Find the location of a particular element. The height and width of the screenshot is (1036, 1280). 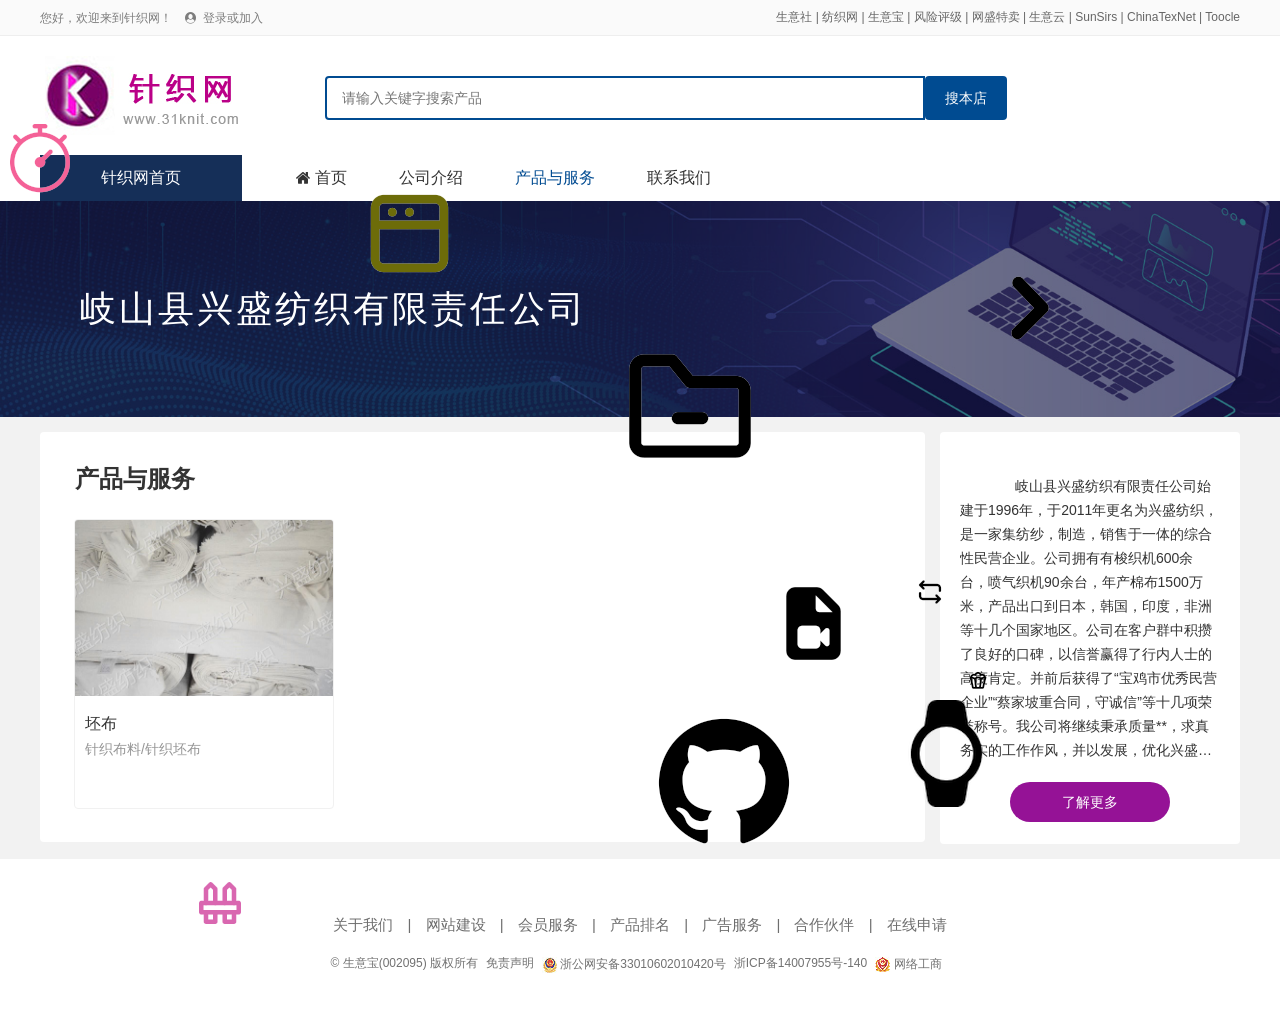

open a video file is located at coordinates (813, 623).